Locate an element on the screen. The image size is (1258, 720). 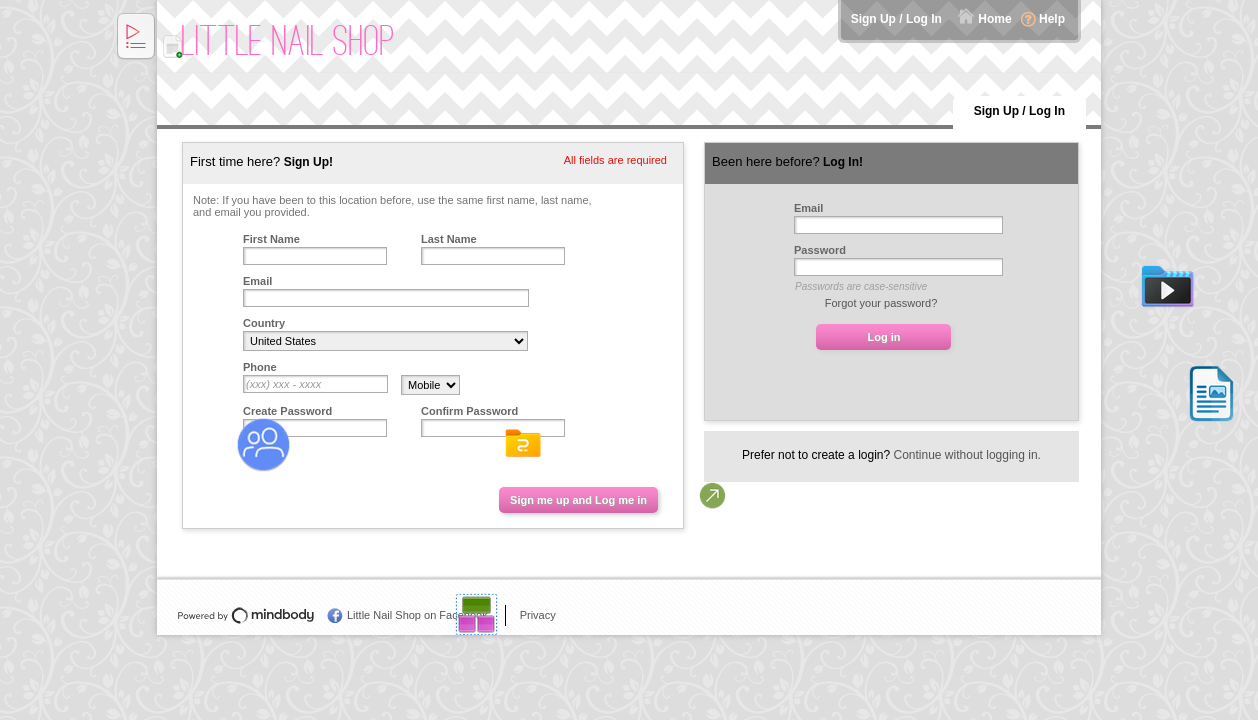
select all items in the current view is located at coordinates (476, 614).